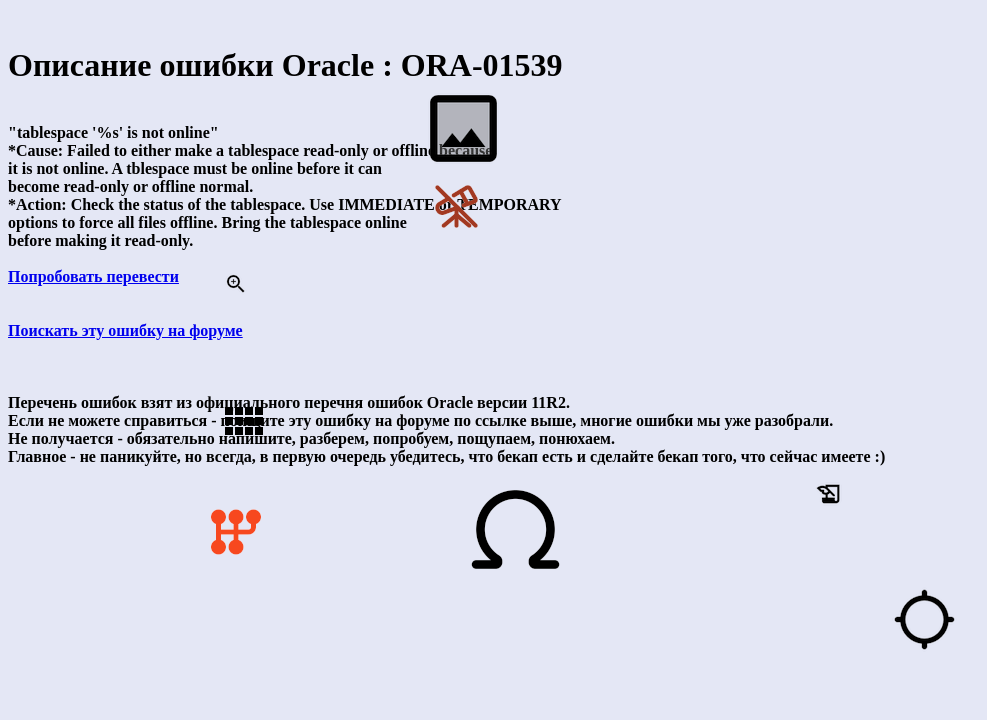  I want to click on telescope feature disabled or unavailable, so click(456, 206).